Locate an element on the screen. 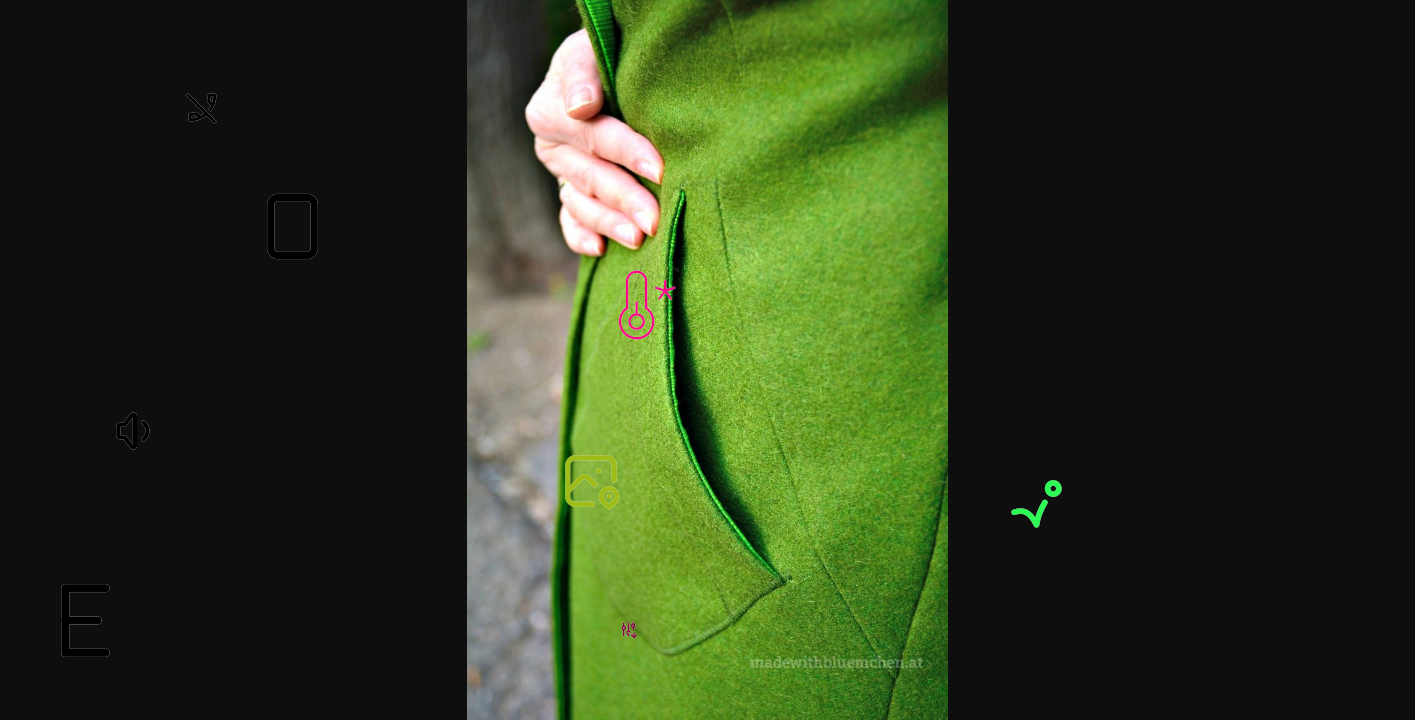  phone calls are disabled or unavailable is located at coordinates (202, 107).